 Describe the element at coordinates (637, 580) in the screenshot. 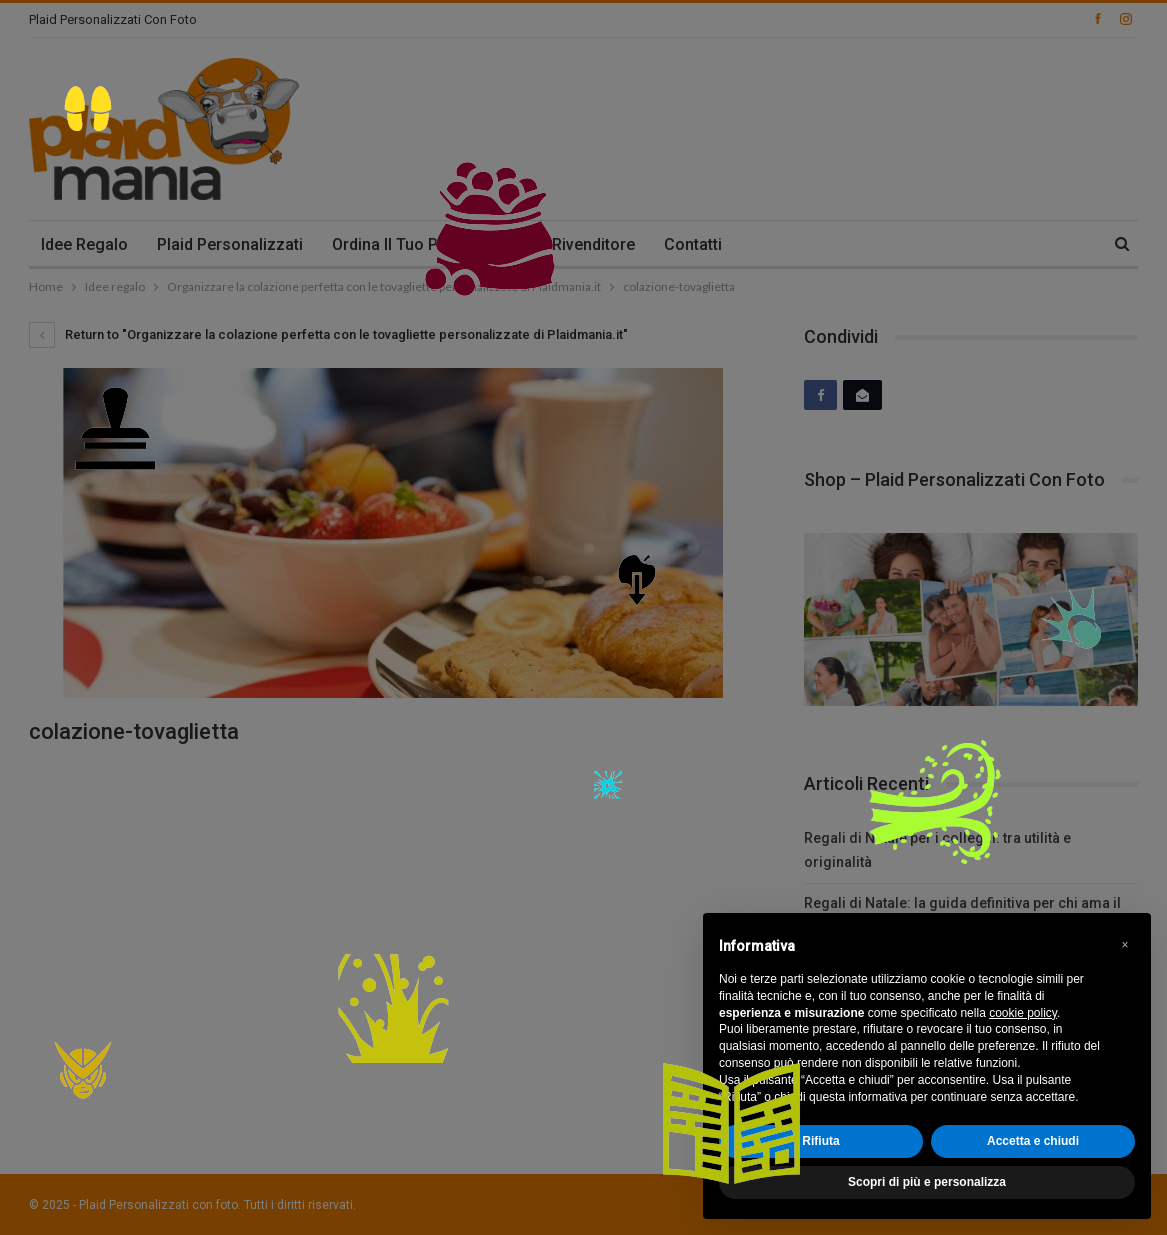

I see `indicates gravitational force or physics simulation` at that location.